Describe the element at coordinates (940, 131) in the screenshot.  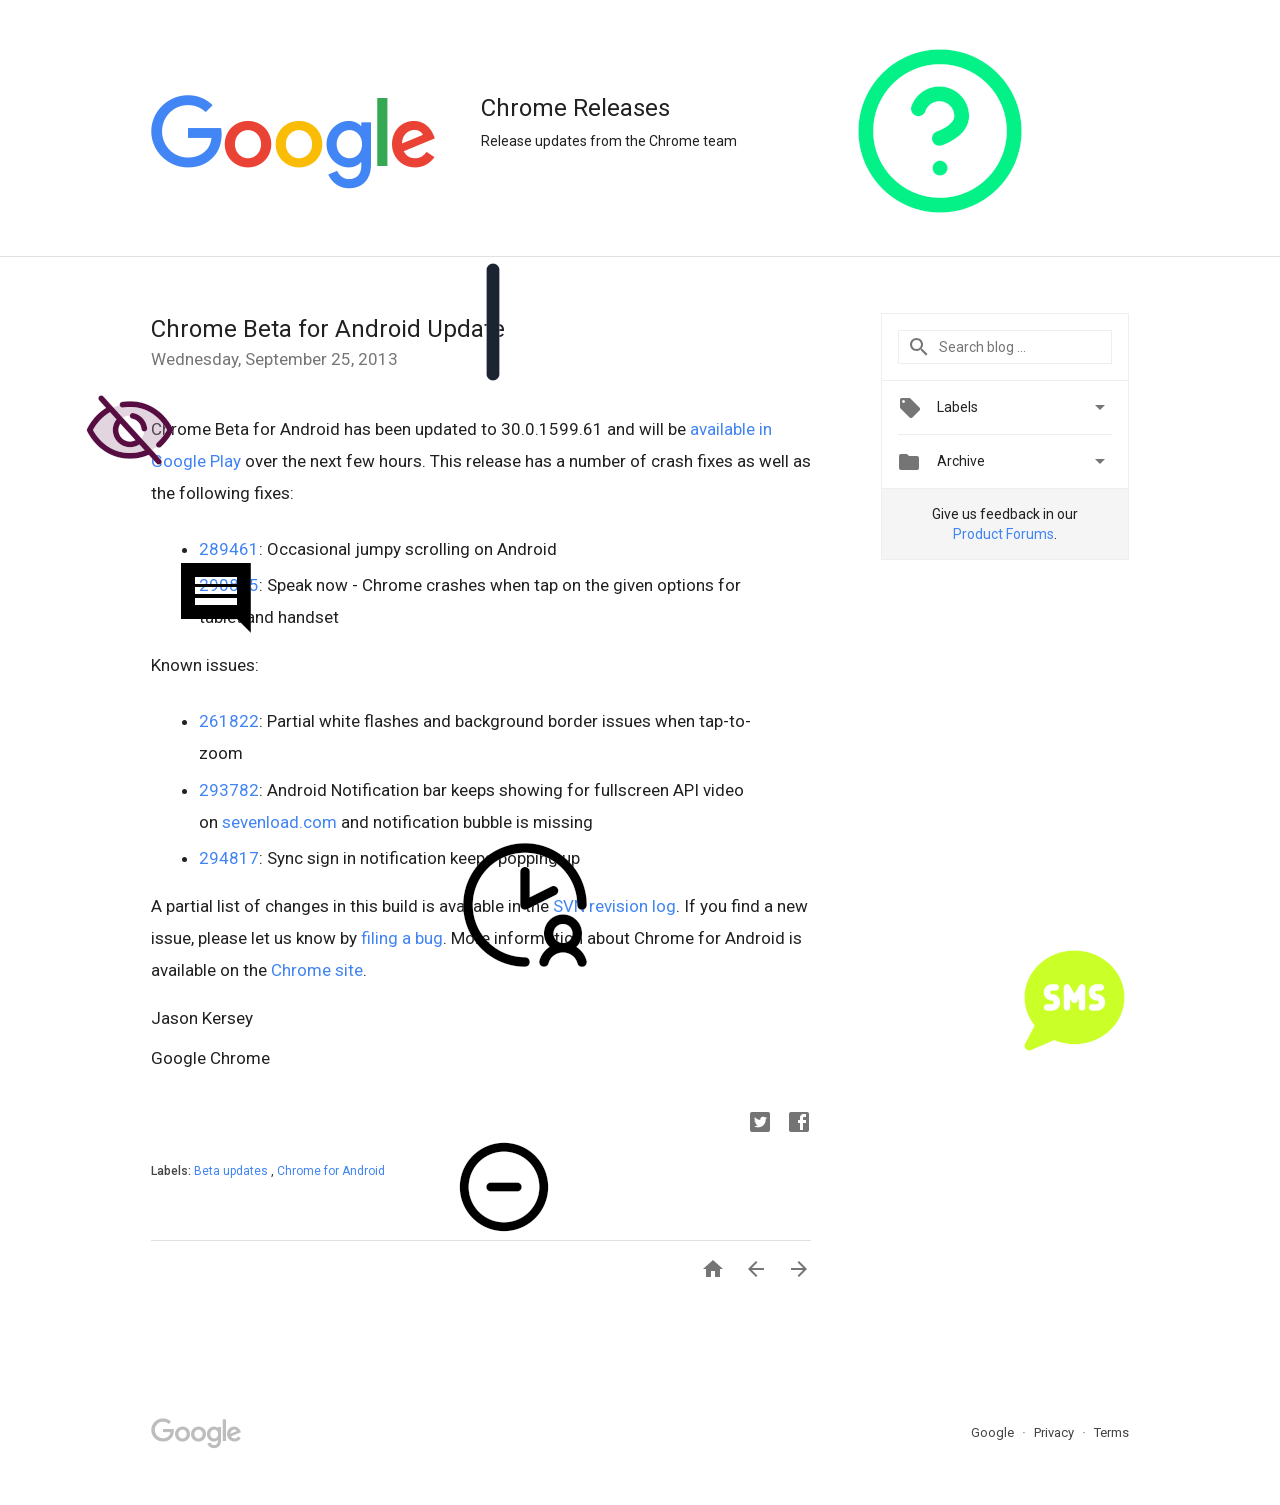
I see `access help or support information` at that location.